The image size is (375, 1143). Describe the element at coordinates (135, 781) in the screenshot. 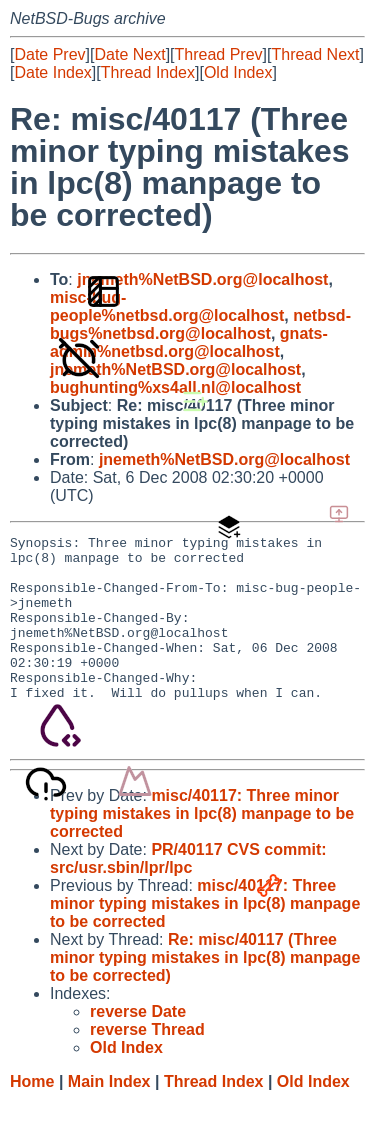

I see `view outdoor or nature-related content` at that location.